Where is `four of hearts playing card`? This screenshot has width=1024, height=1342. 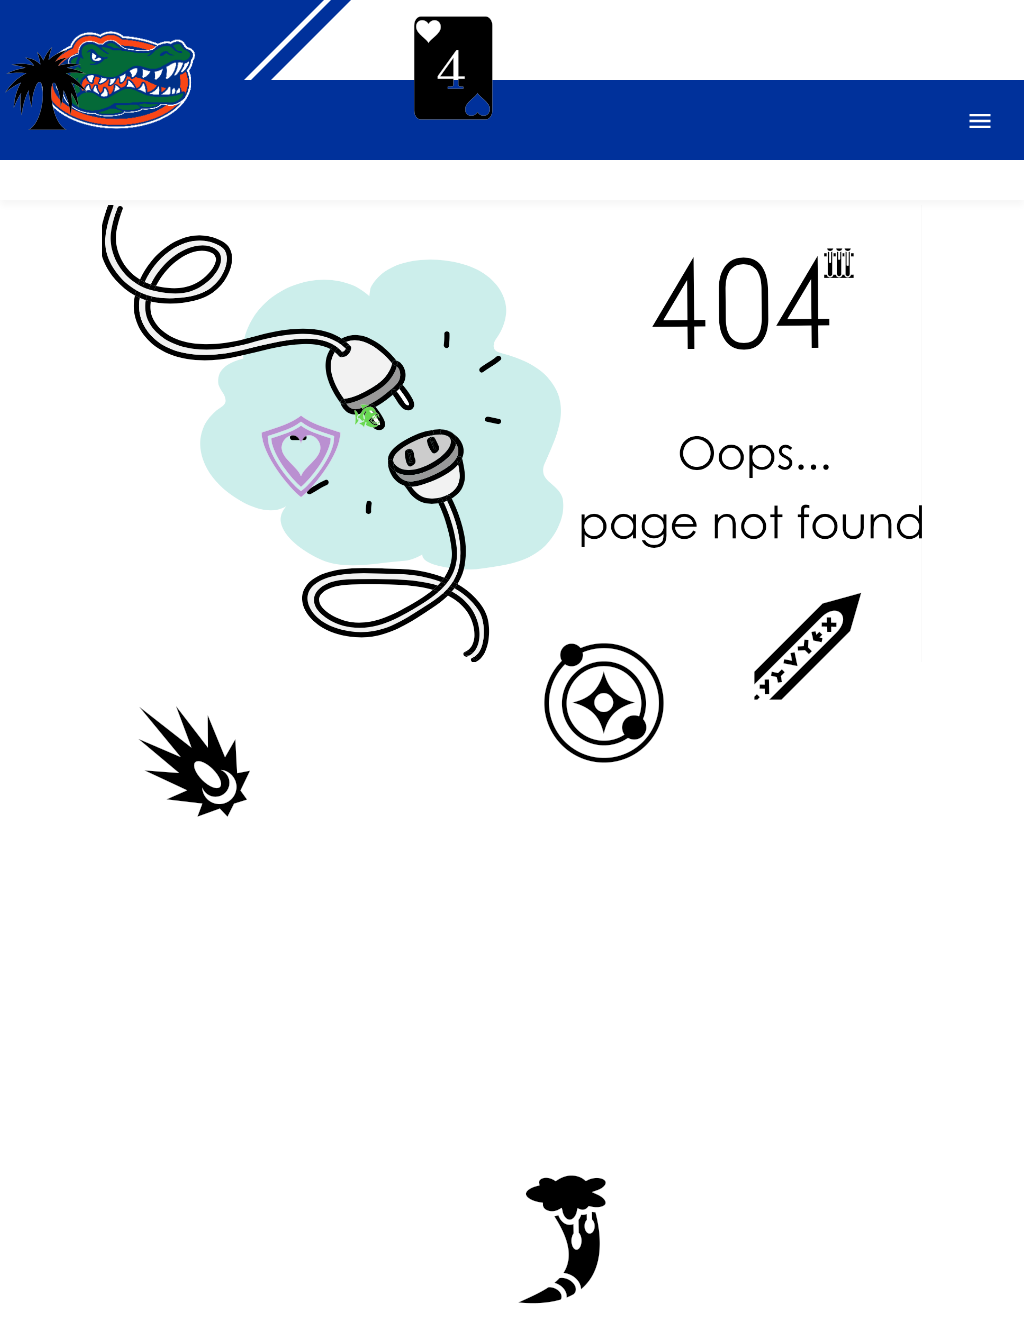
four of hearts playing card is located at coordinates (453, 68).